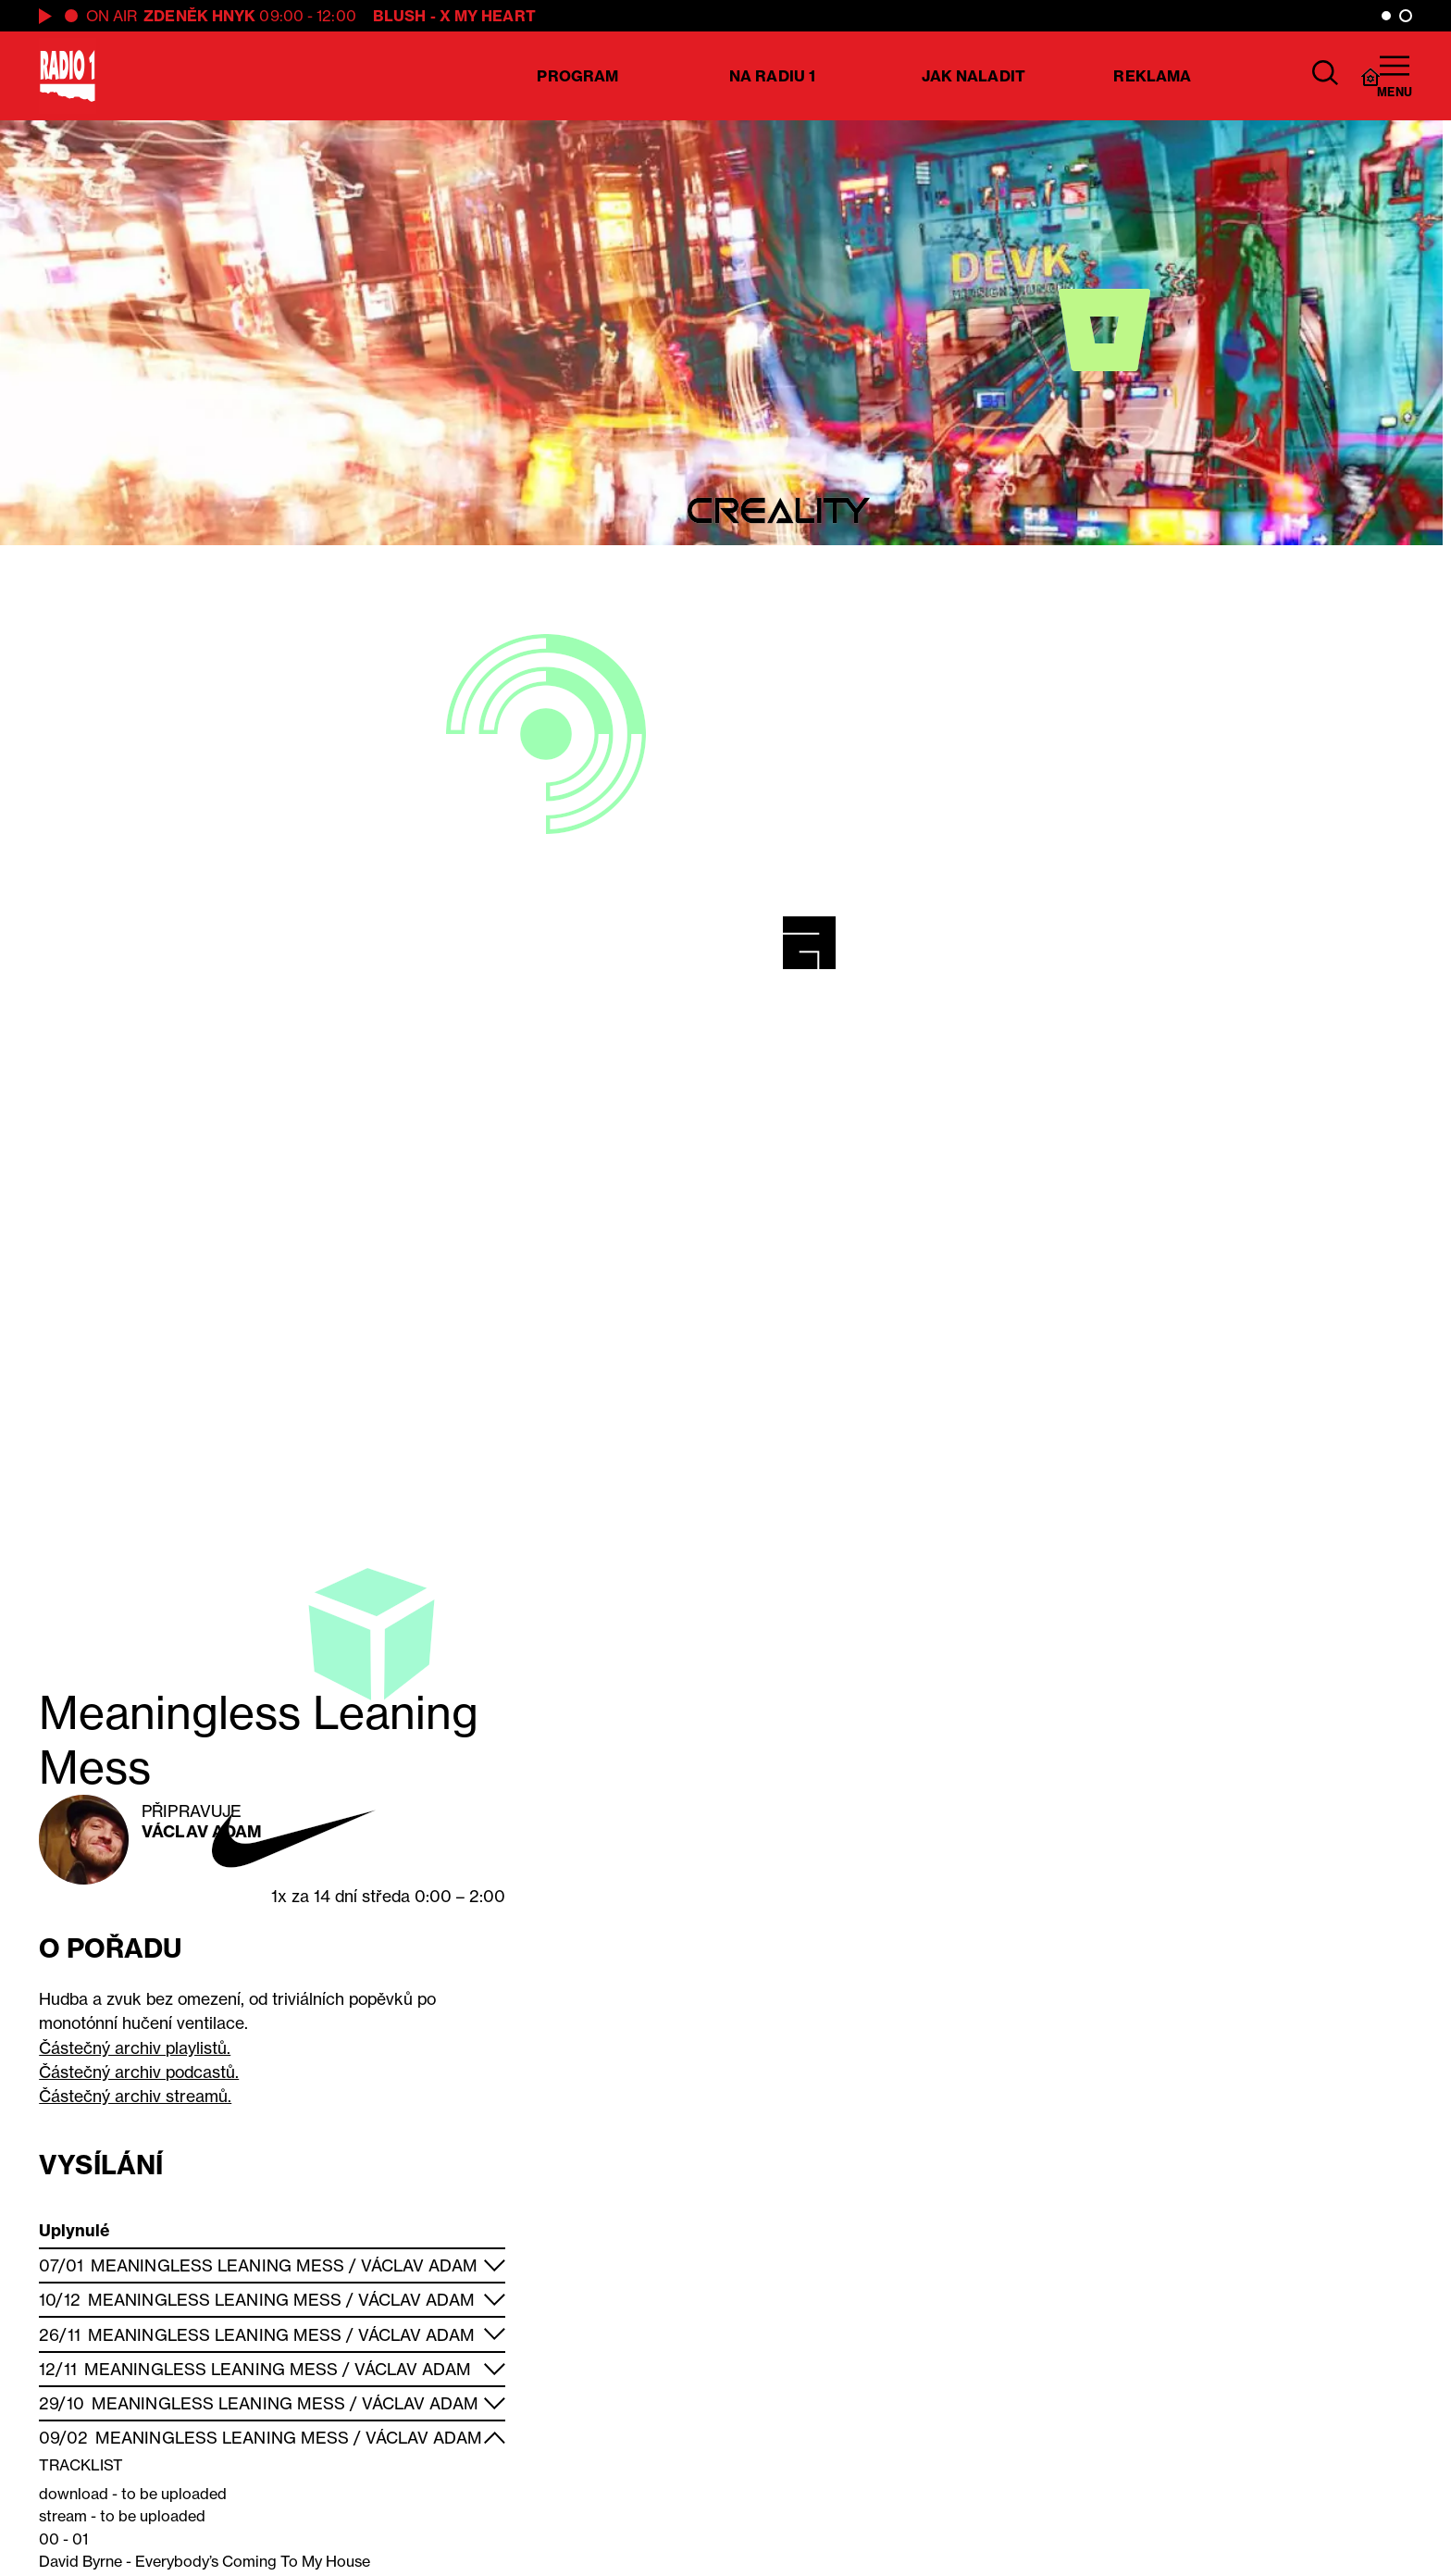  I want to click on open Bitbucket repository, so click(1104, 330).